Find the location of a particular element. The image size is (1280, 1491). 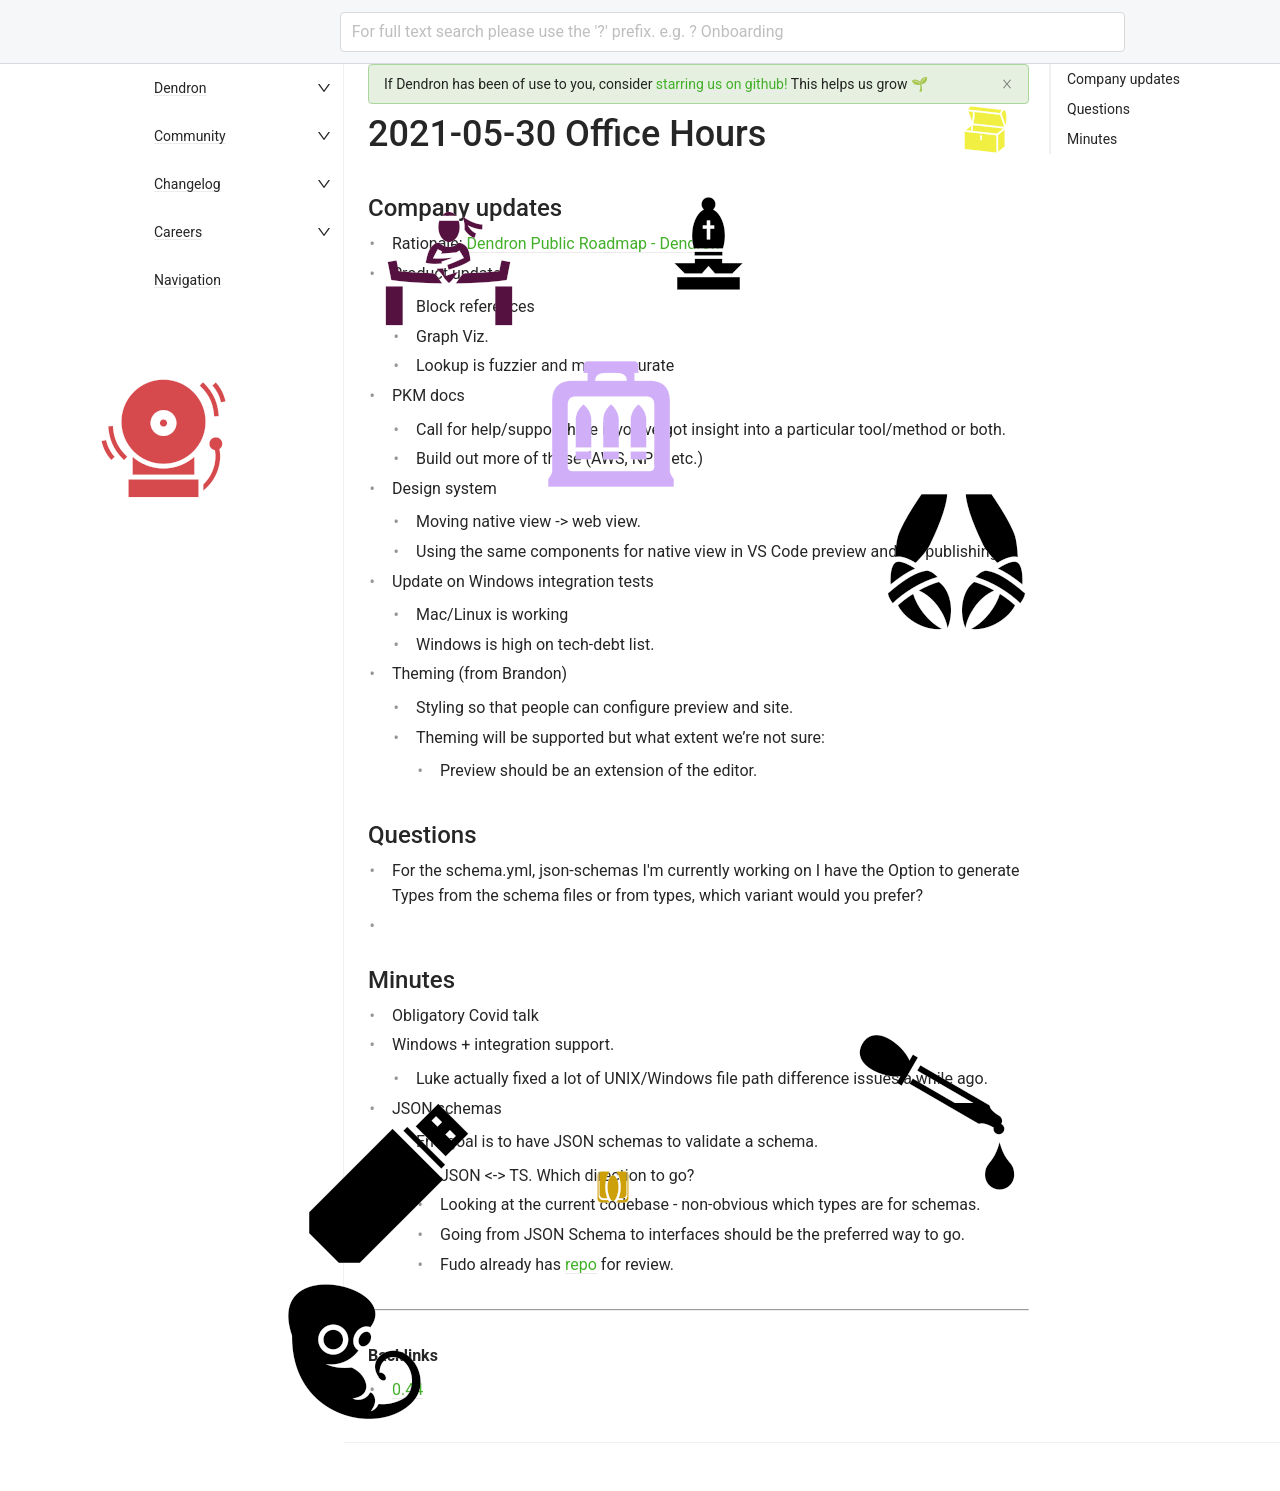

decorative design element or placeholder graphic is located at coordinates (613, 1187).